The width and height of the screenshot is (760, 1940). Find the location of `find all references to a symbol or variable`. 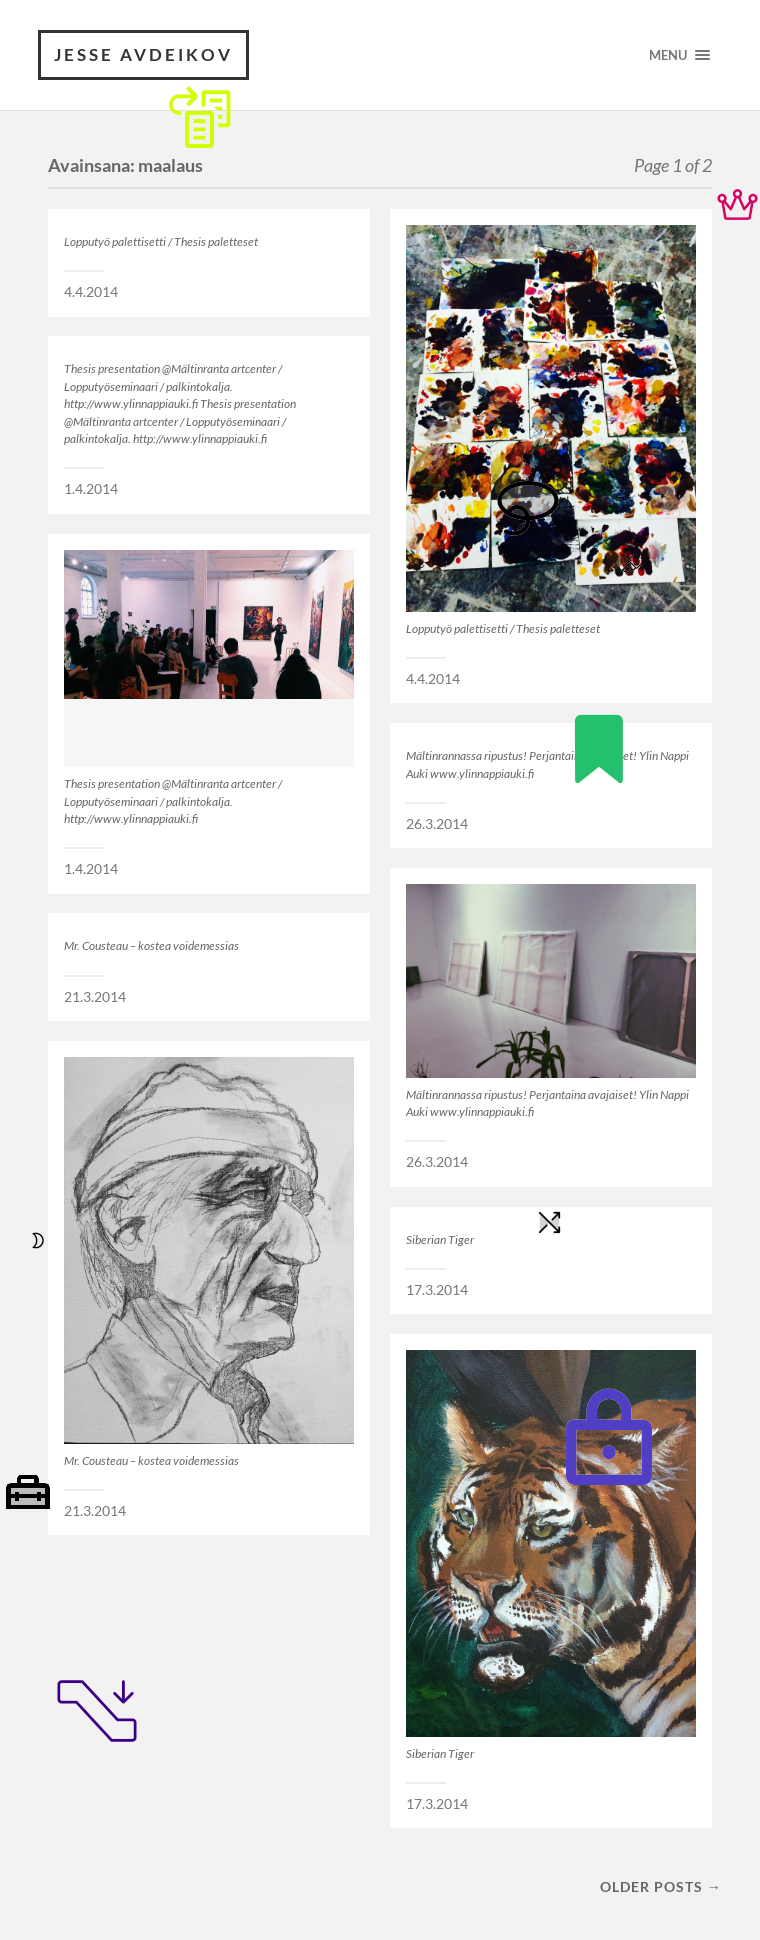

find all references to a symbol or variable is located at coordinates (200, 117).